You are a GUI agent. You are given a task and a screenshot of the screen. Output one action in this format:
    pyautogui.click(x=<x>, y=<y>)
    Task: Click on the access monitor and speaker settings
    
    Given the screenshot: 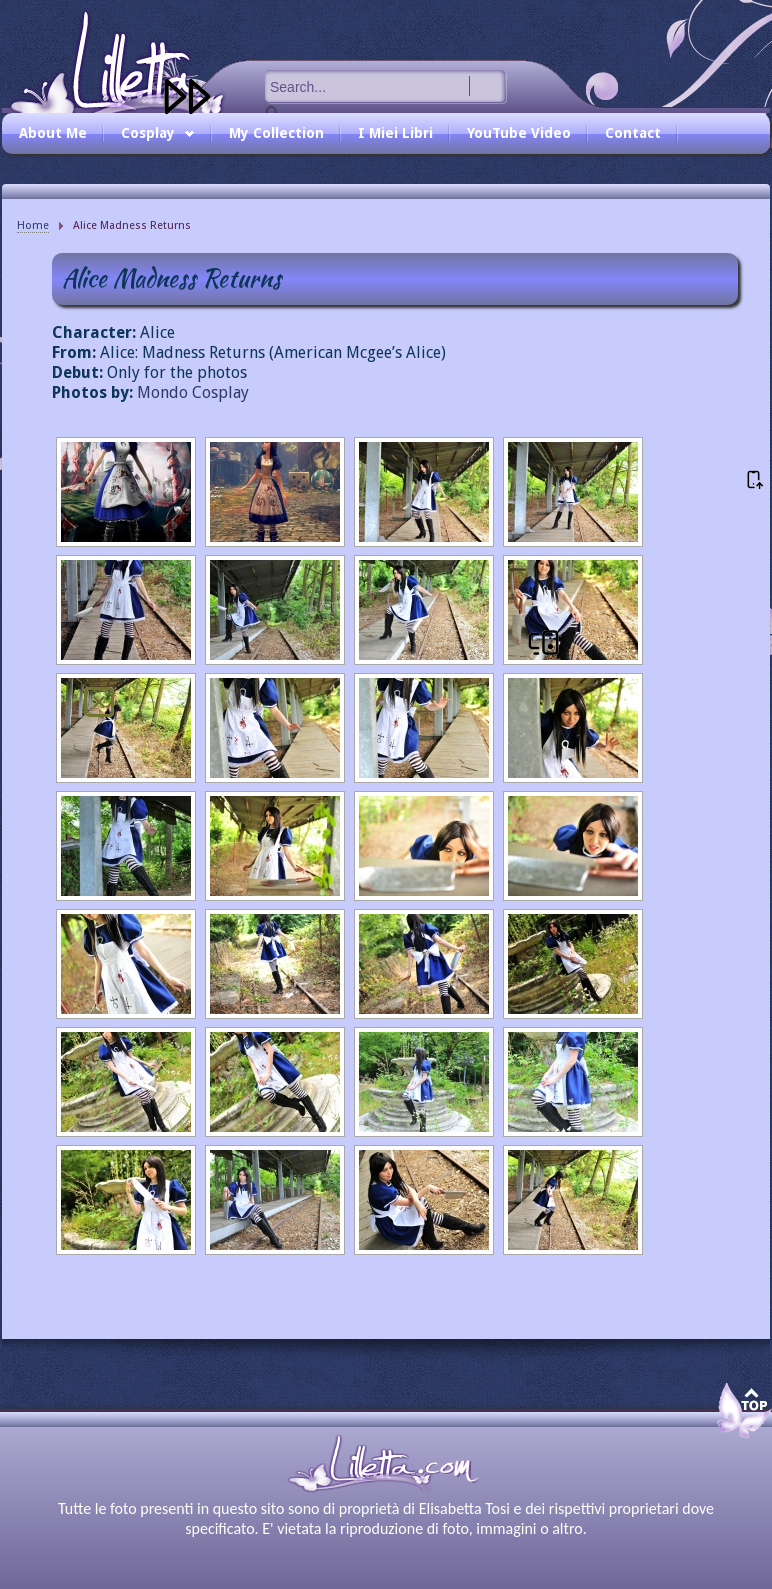 What is the action you would take?
    pyautogui.click(x=543, y=642)
    